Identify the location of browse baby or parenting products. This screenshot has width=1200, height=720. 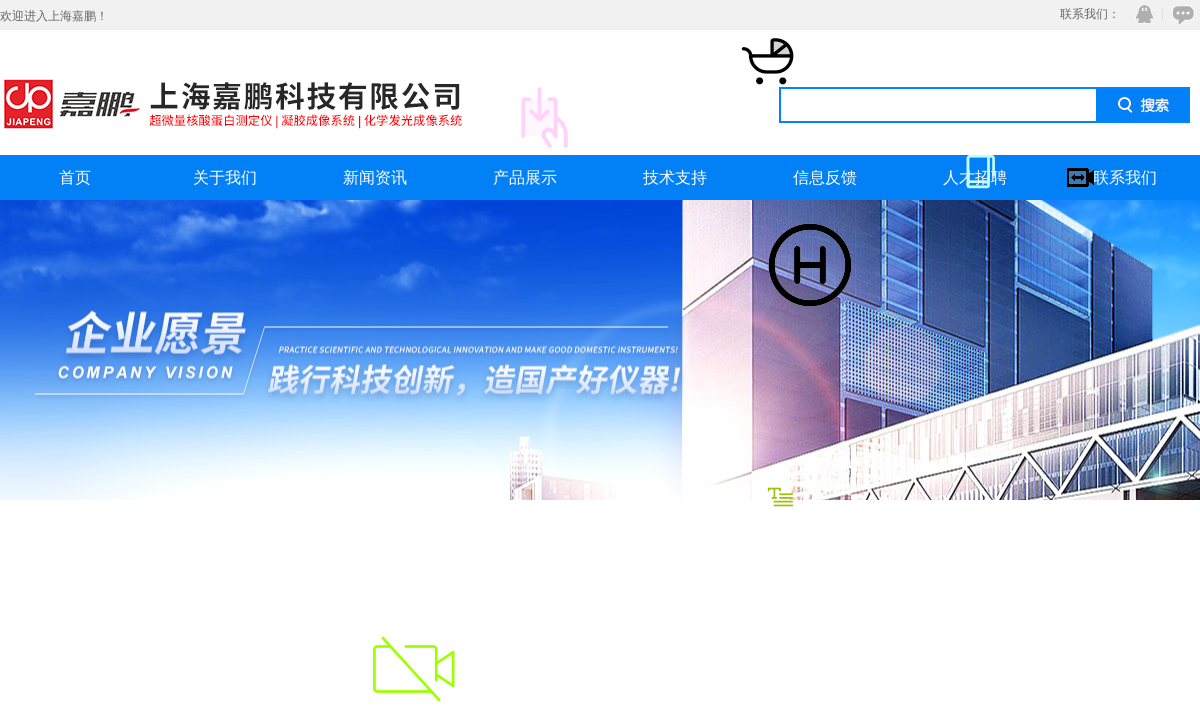
(768, 59).